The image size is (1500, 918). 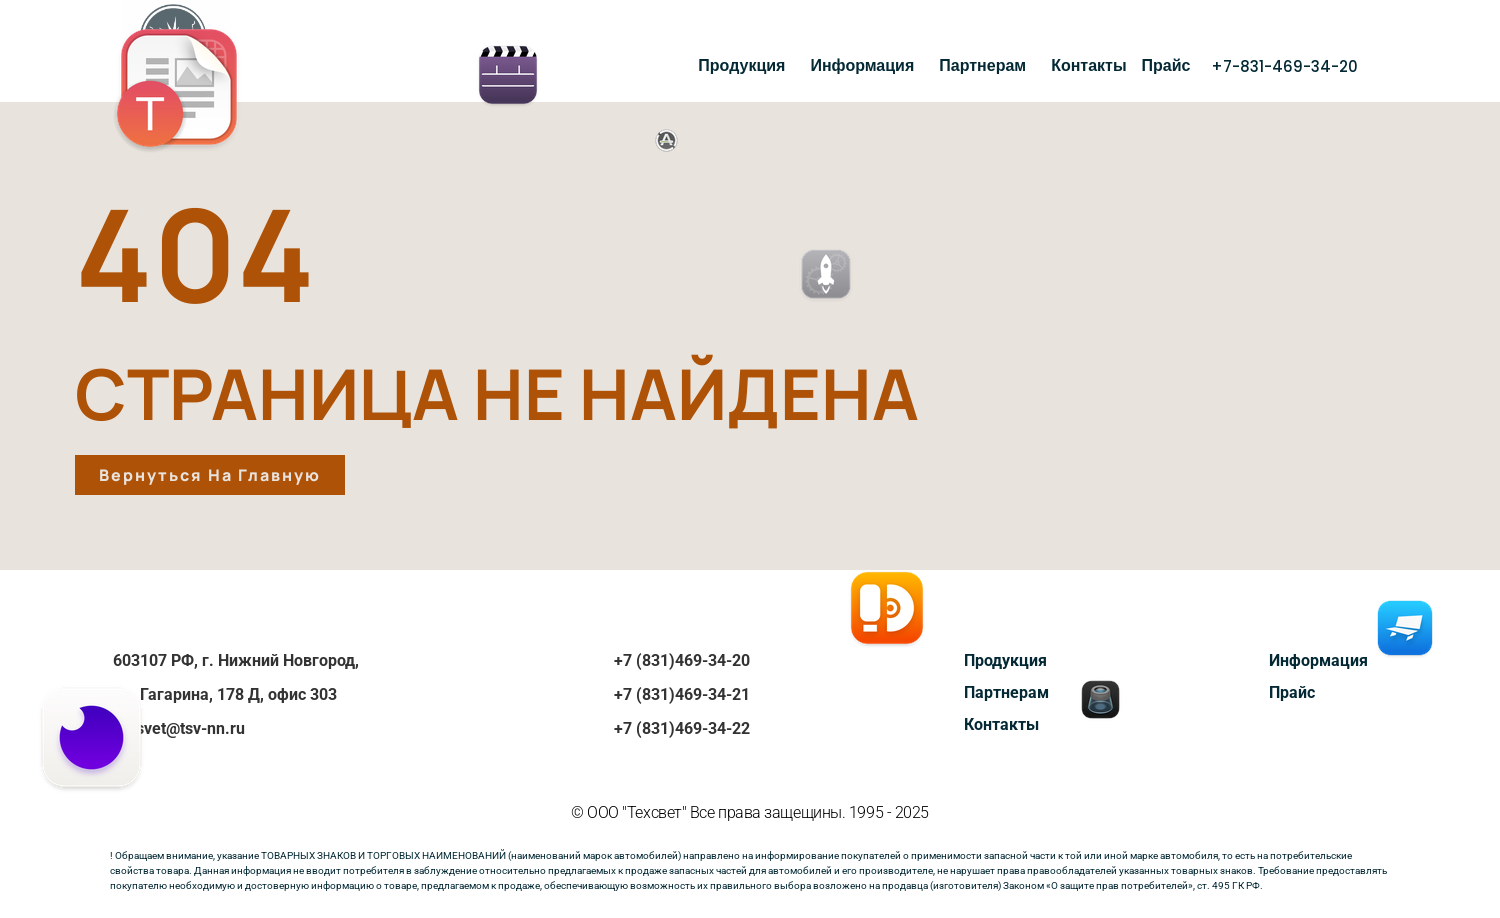 I want to click on open pitivi video editor, so click(x=508, y=75).